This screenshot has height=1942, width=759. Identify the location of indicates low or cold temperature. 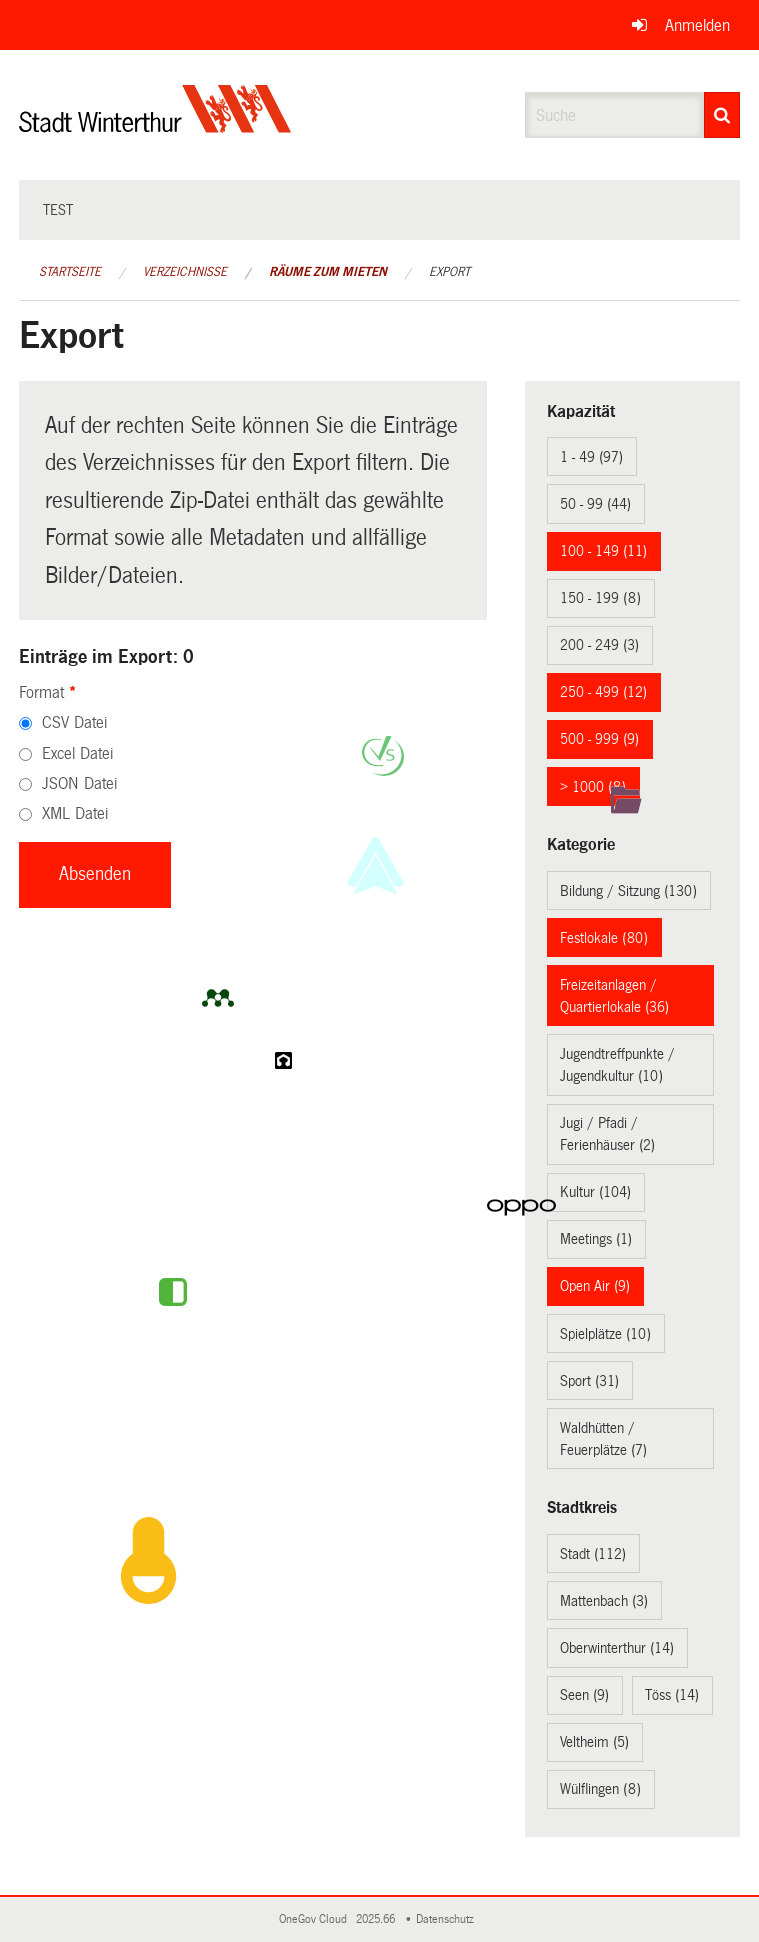
(148, 1560).